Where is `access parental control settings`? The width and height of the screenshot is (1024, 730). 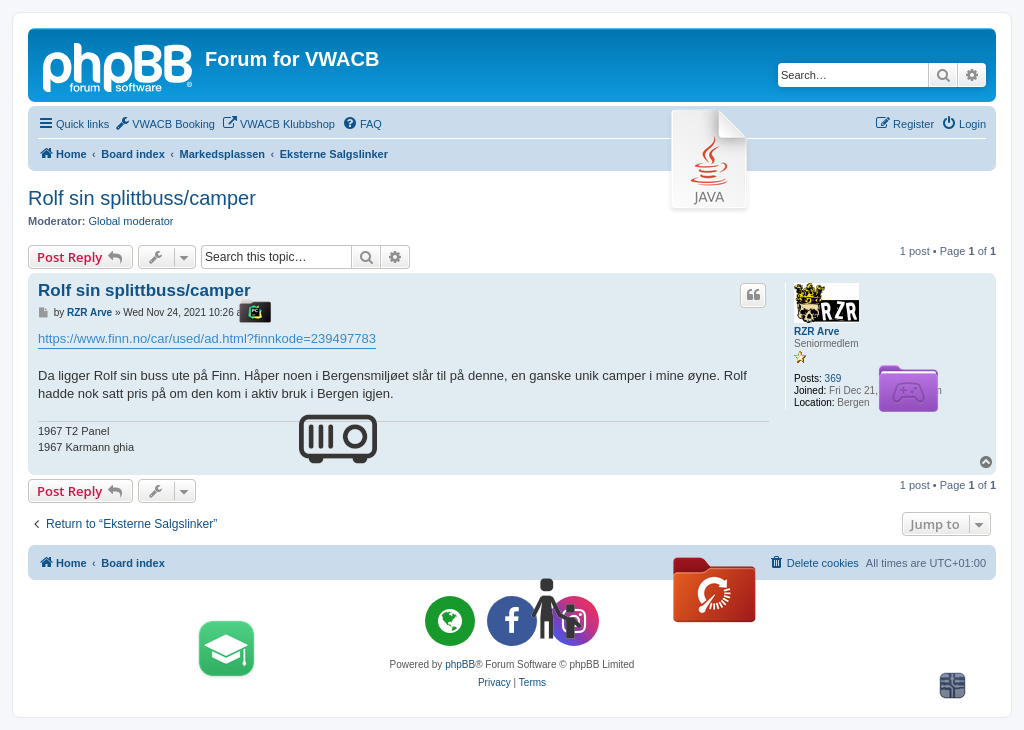
access parental control settings is located at coordinates (557, 608).